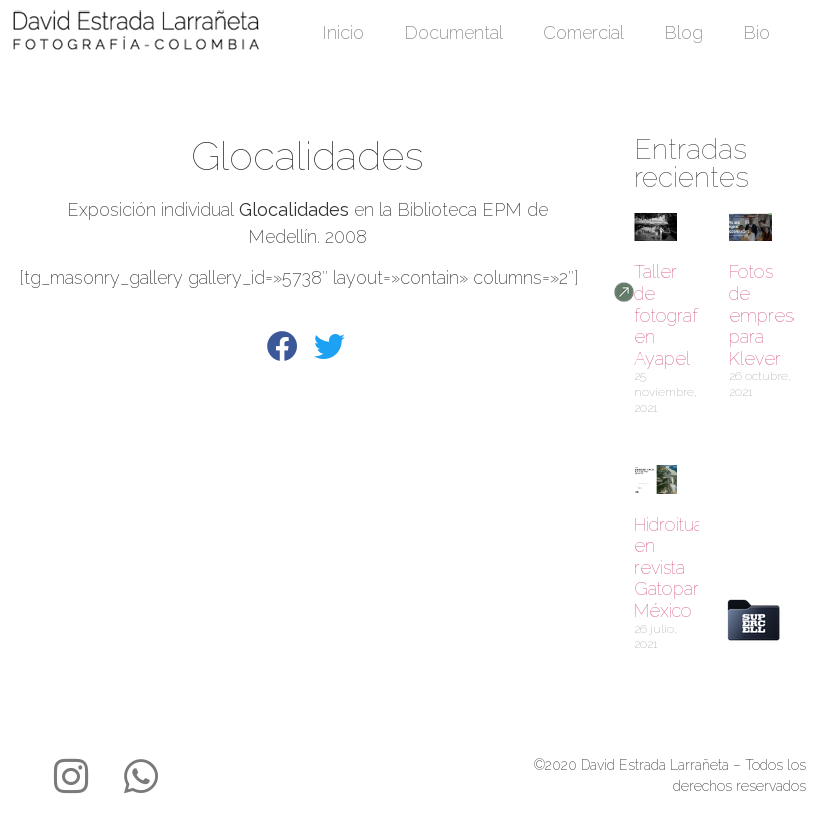 The image size is (819, 822). What do you see at coordinates (624, 292) in the screenshot?
I see `indicates a symbolic link or shortcut to another file` at bounding box center [624, 292].